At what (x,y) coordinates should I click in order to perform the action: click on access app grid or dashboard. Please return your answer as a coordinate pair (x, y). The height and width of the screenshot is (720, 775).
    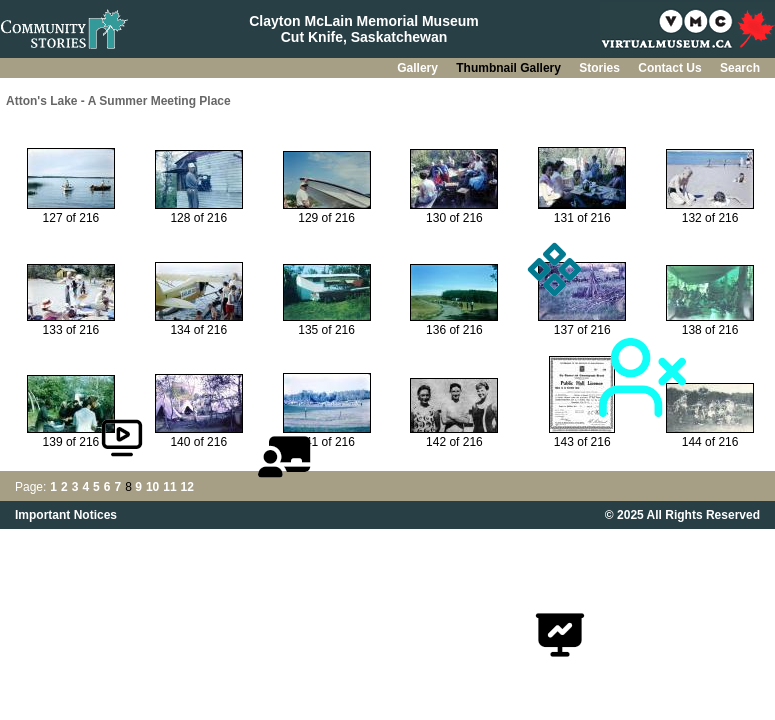
    Looking at the image, I should click on (554, 269).